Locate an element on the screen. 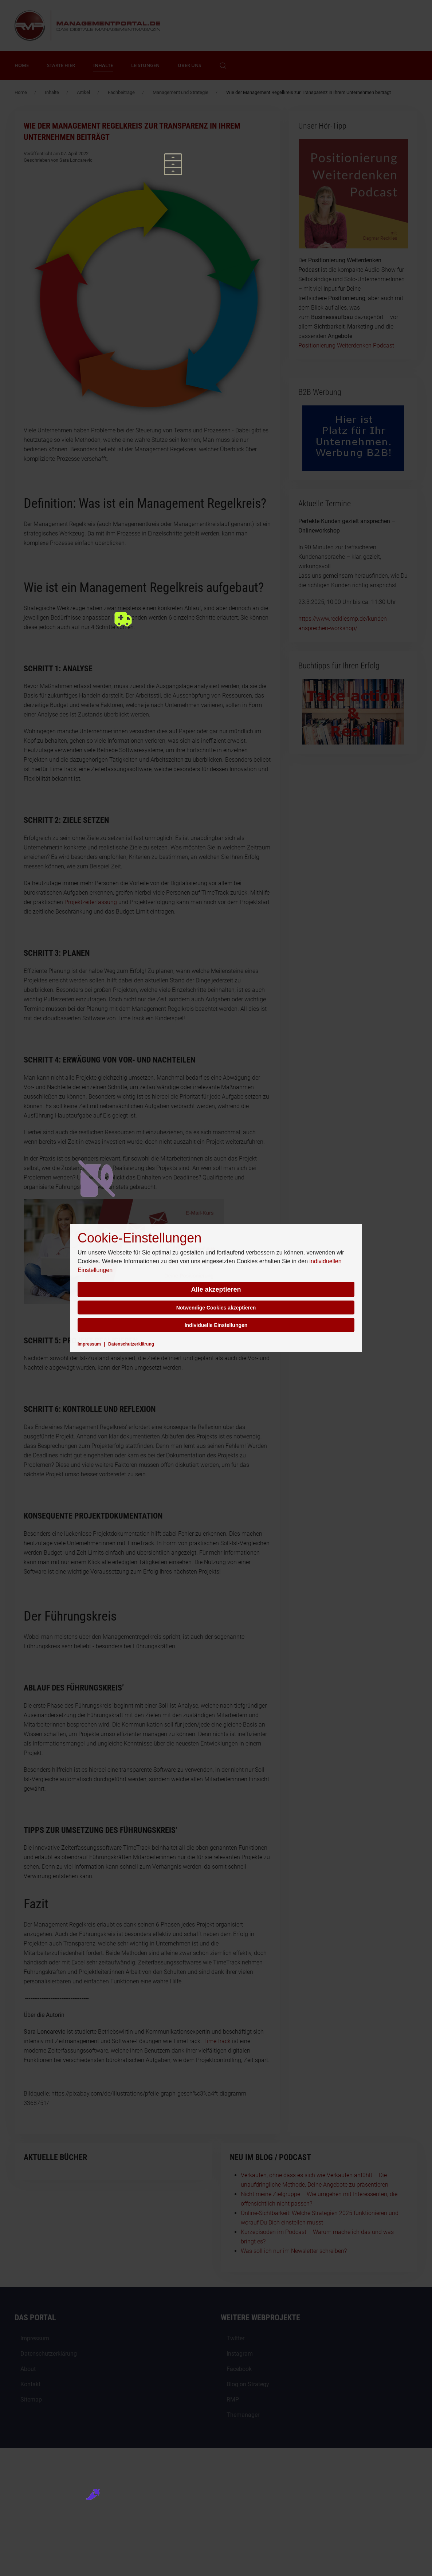 This screenshot has height=2576, width=432. indicates spicy or hot food items is located at coordinates (93, 2494).